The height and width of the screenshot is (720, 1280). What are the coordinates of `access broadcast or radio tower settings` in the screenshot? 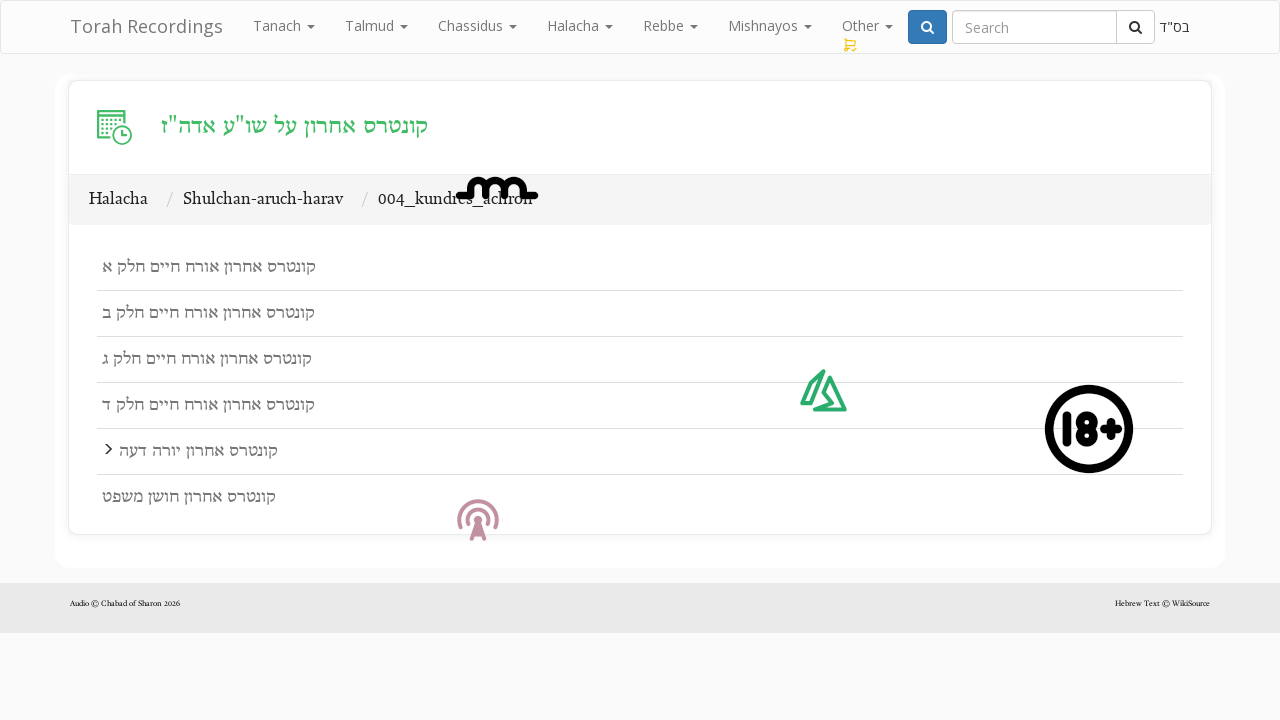 It's located at (478, 520).